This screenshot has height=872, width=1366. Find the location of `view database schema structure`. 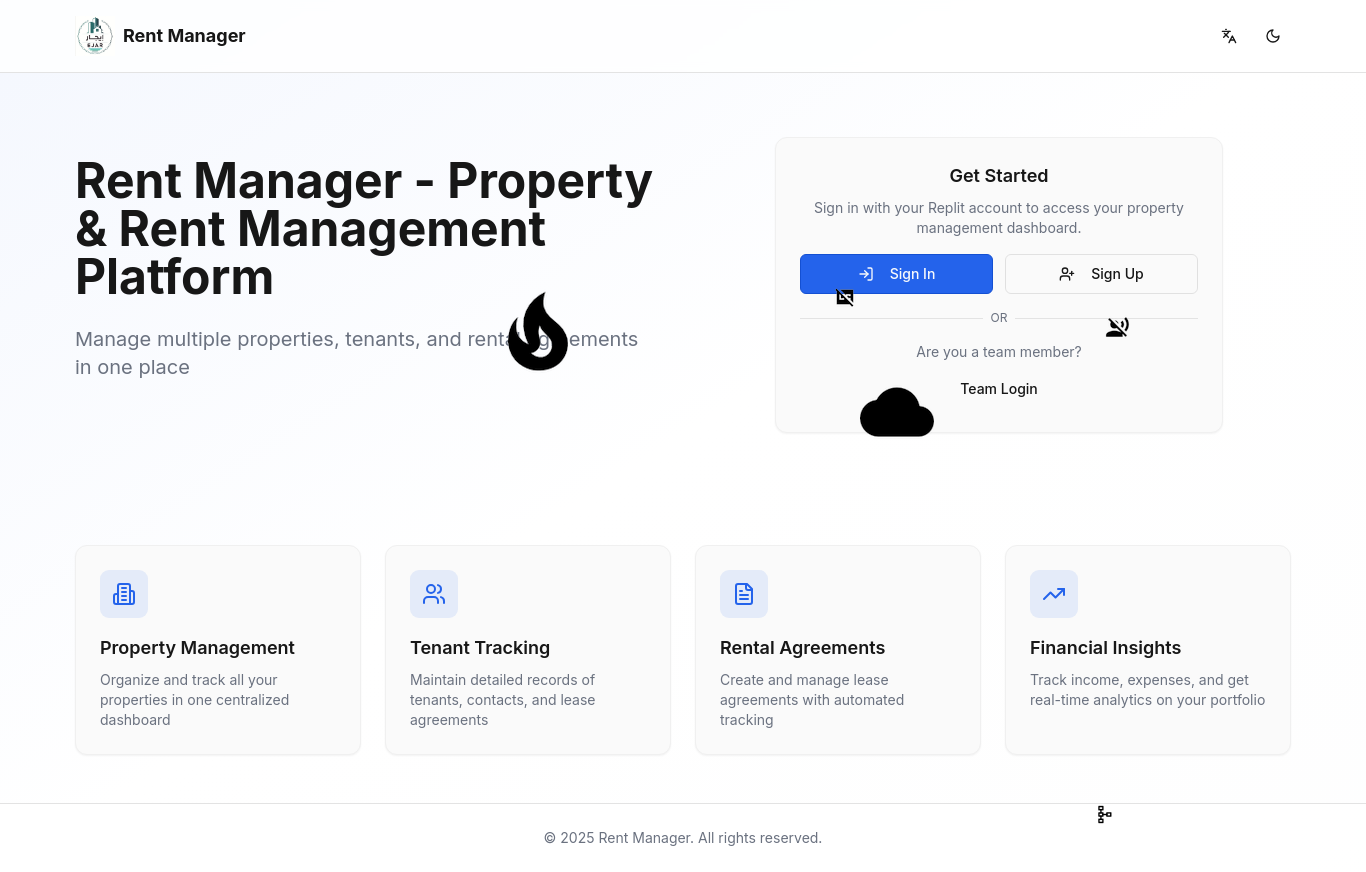

view database schema structure is located at coordinates (1104, 814).